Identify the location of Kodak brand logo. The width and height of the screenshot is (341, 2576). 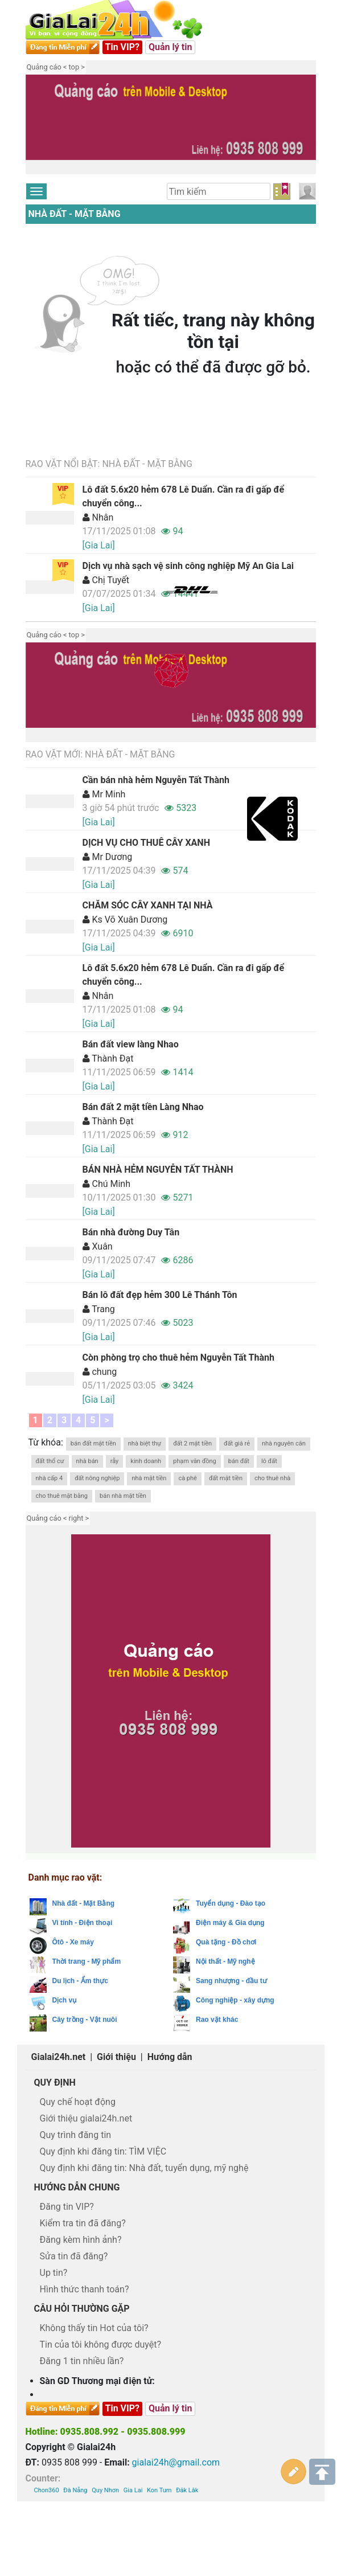
(272, 818).